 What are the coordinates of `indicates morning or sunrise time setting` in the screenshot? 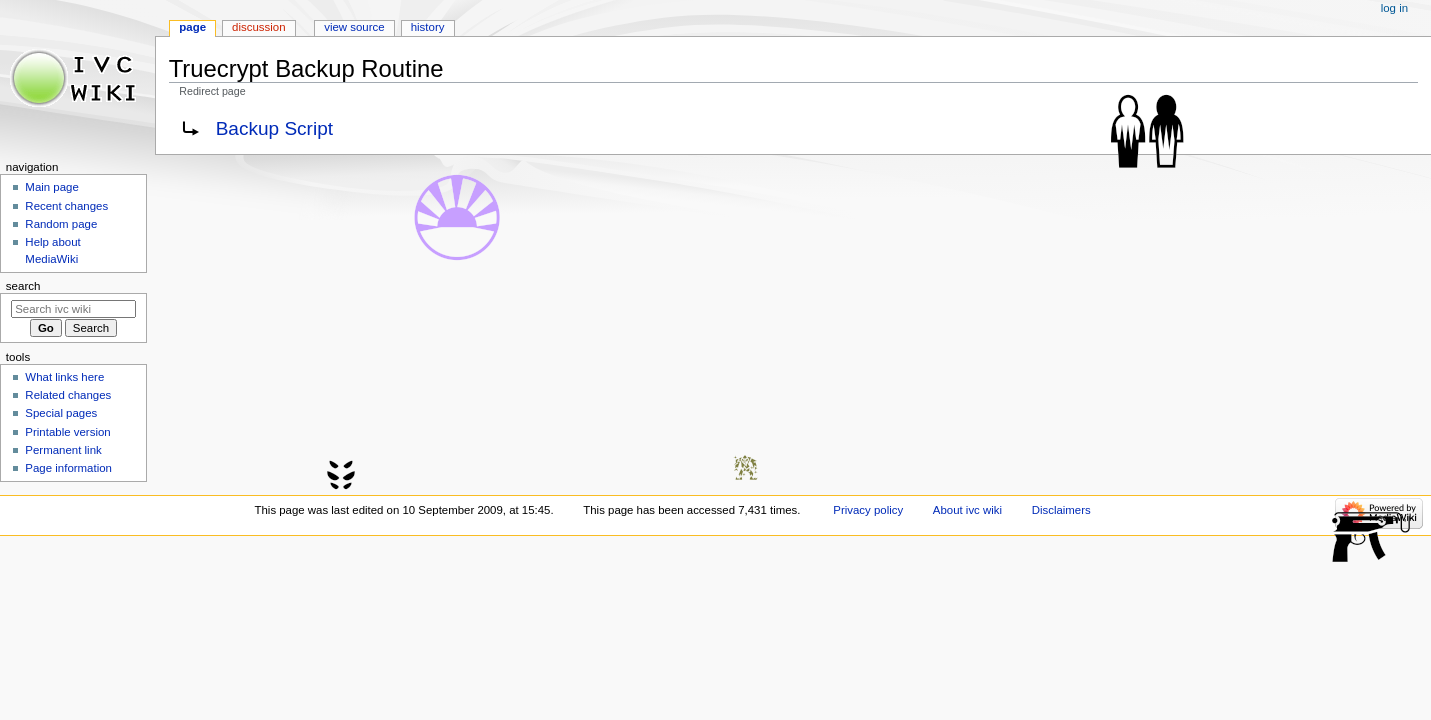 It's located at (456, 217).